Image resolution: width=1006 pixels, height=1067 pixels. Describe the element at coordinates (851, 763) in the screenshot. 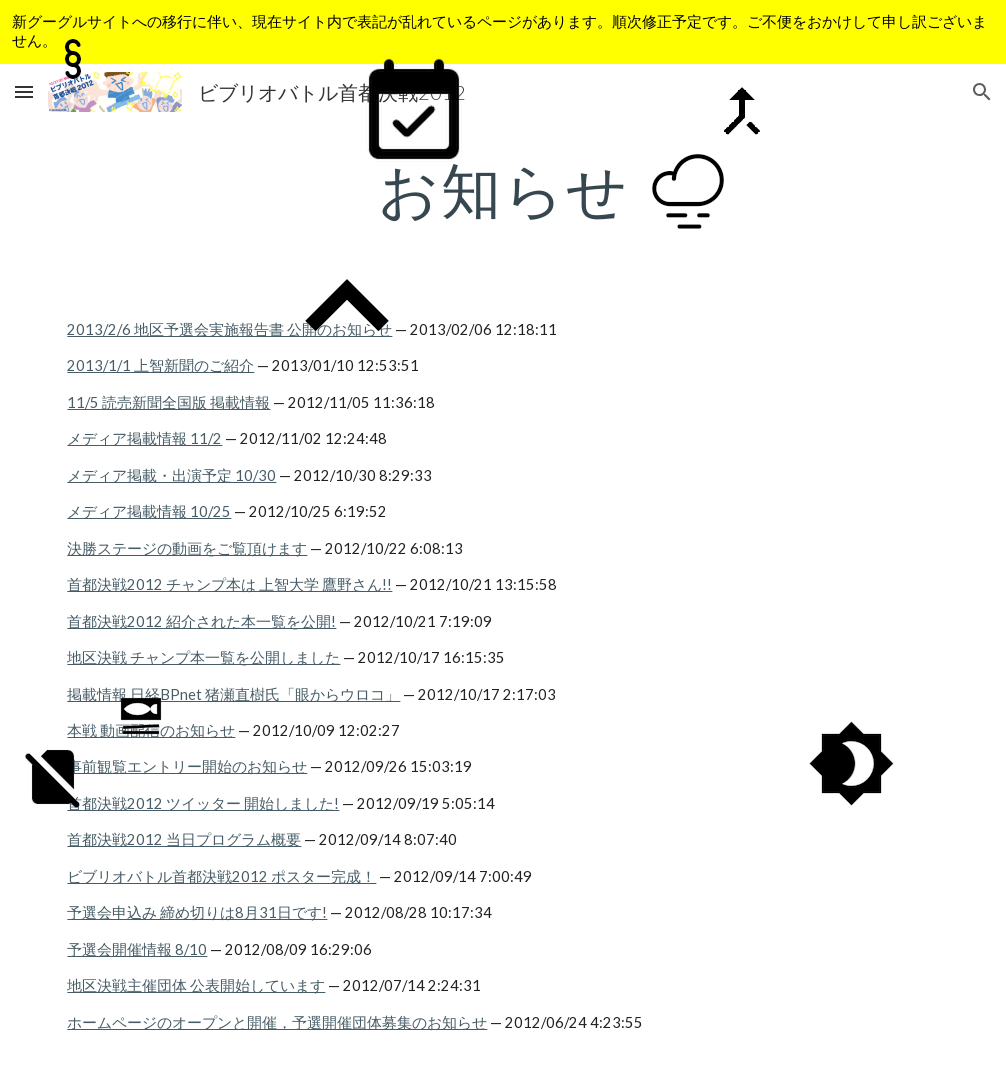

I see `toggle dark mode or night theme` at that location.